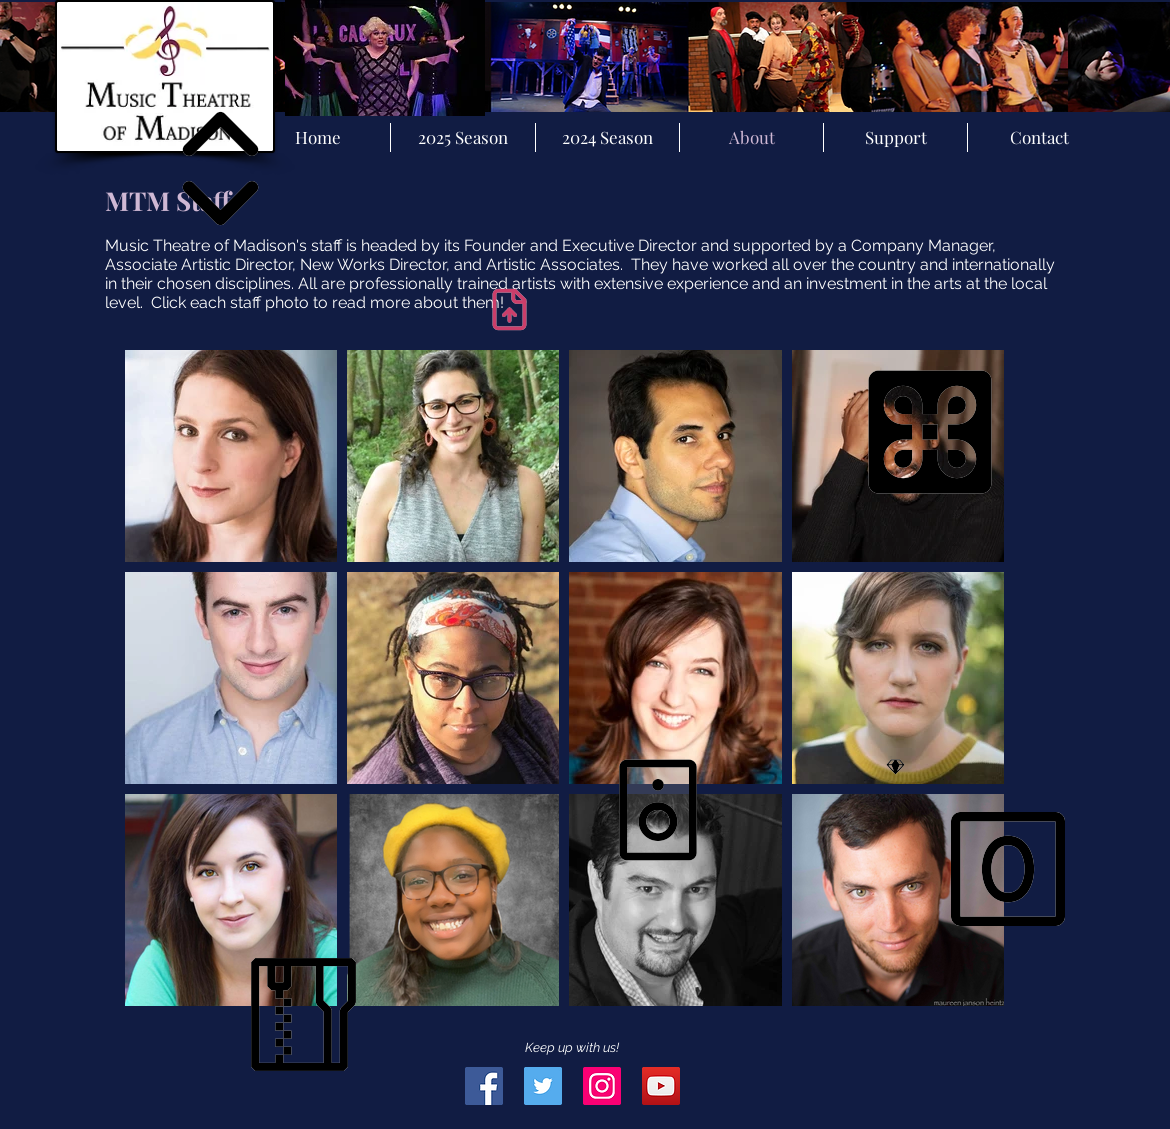  I want to click on upload a file, so click(509, 309).